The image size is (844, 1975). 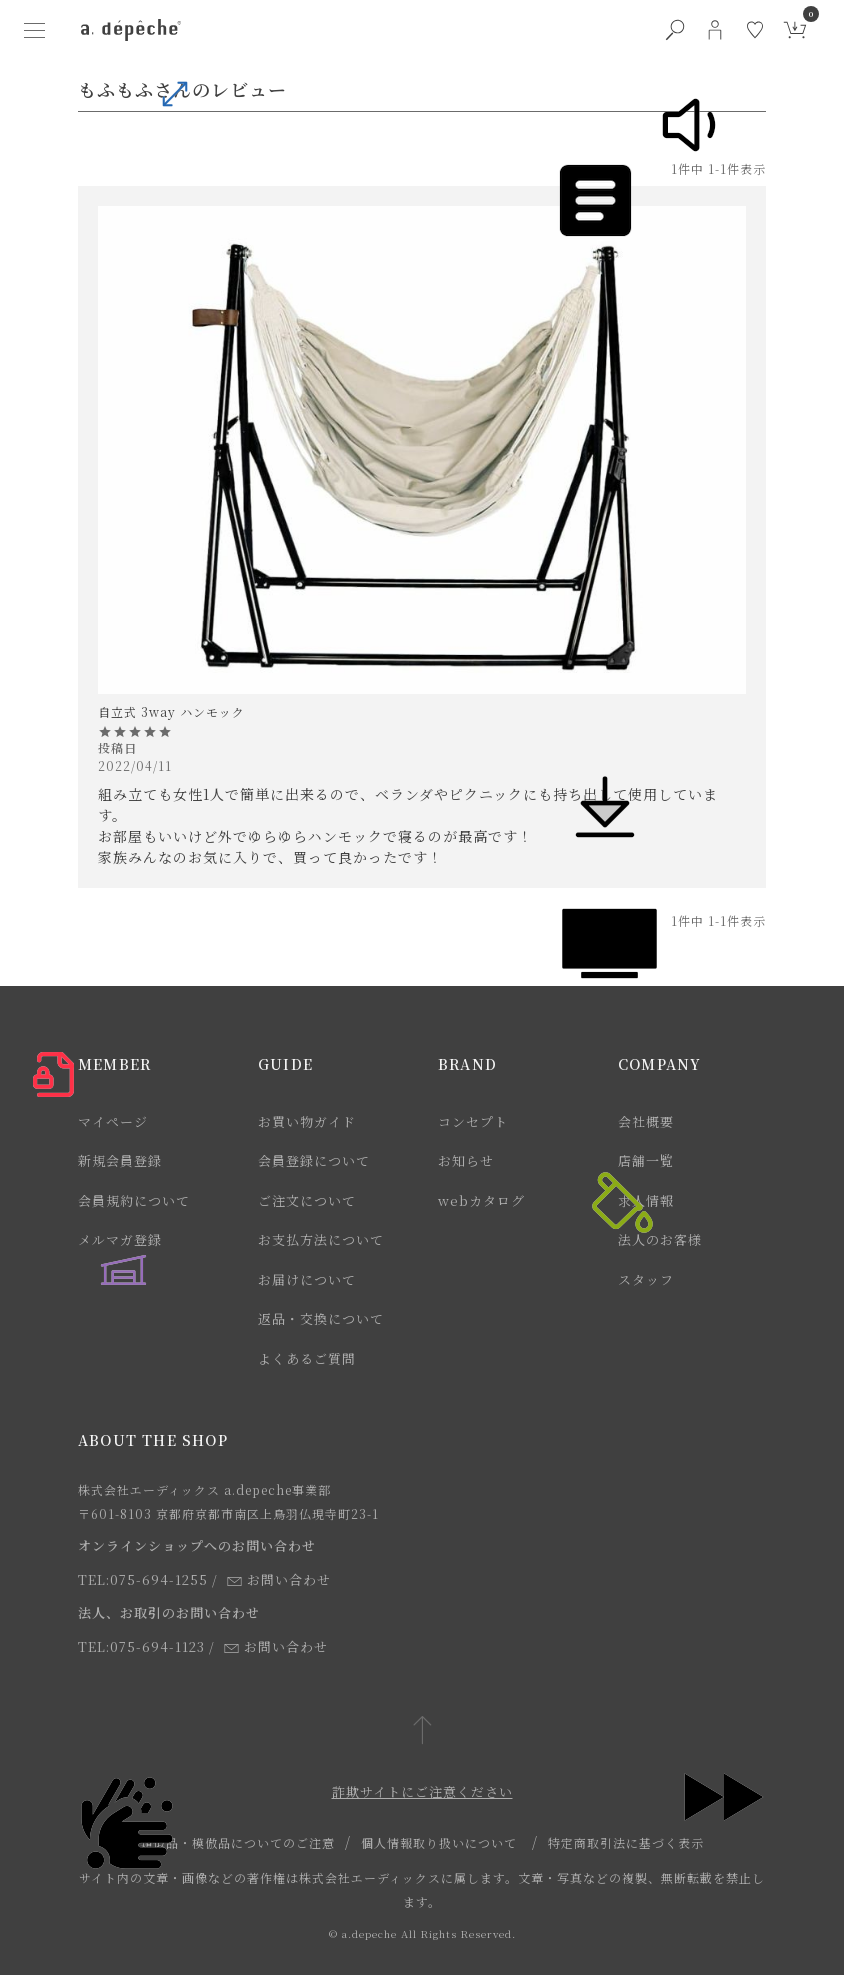 I want to click on adjust audio to low volume level, so click(x=689, y=125).